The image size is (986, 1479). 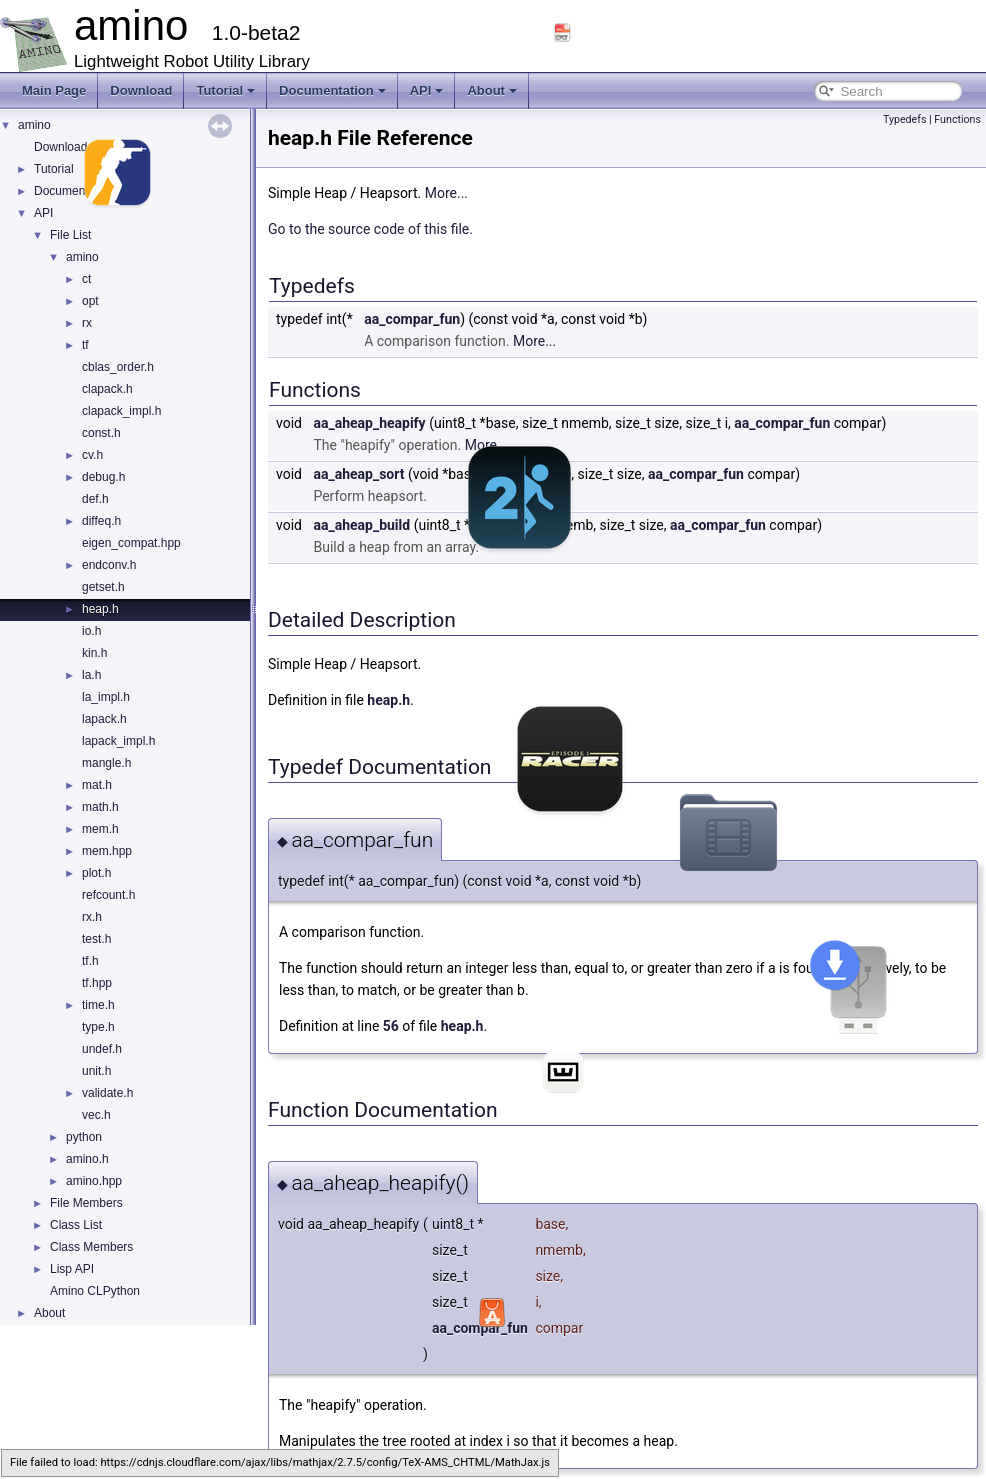 What do you see at coordinates (858, 989) in the screenshot?
I see `create a bootable USB drive` at bounding box center [858, 989].